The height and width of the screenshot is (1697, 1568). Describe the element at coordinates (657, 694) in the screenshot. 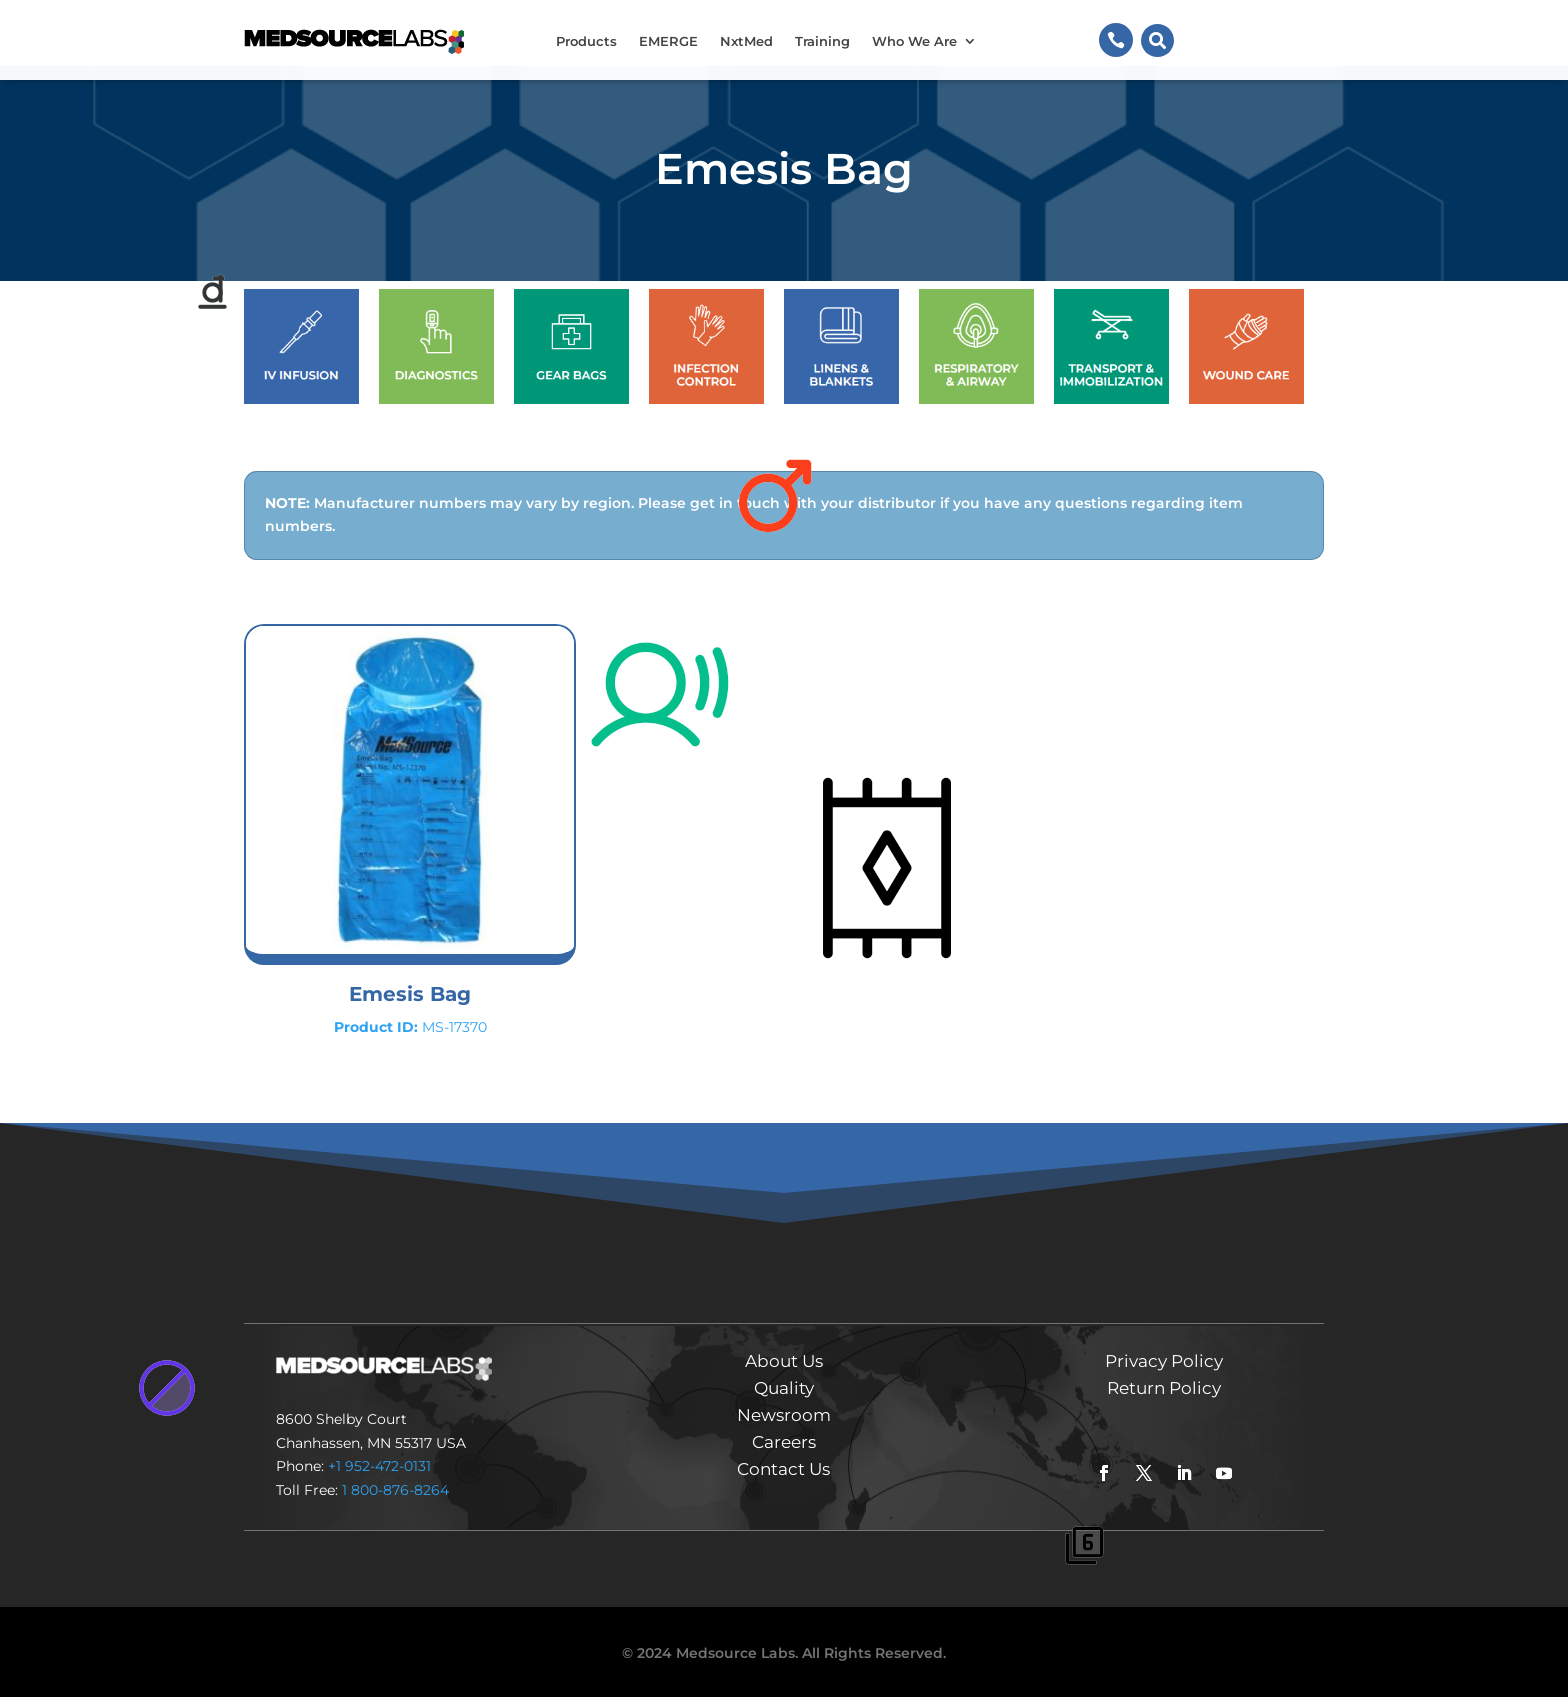

I see `user is speaking or broadcasting audio` at that location.